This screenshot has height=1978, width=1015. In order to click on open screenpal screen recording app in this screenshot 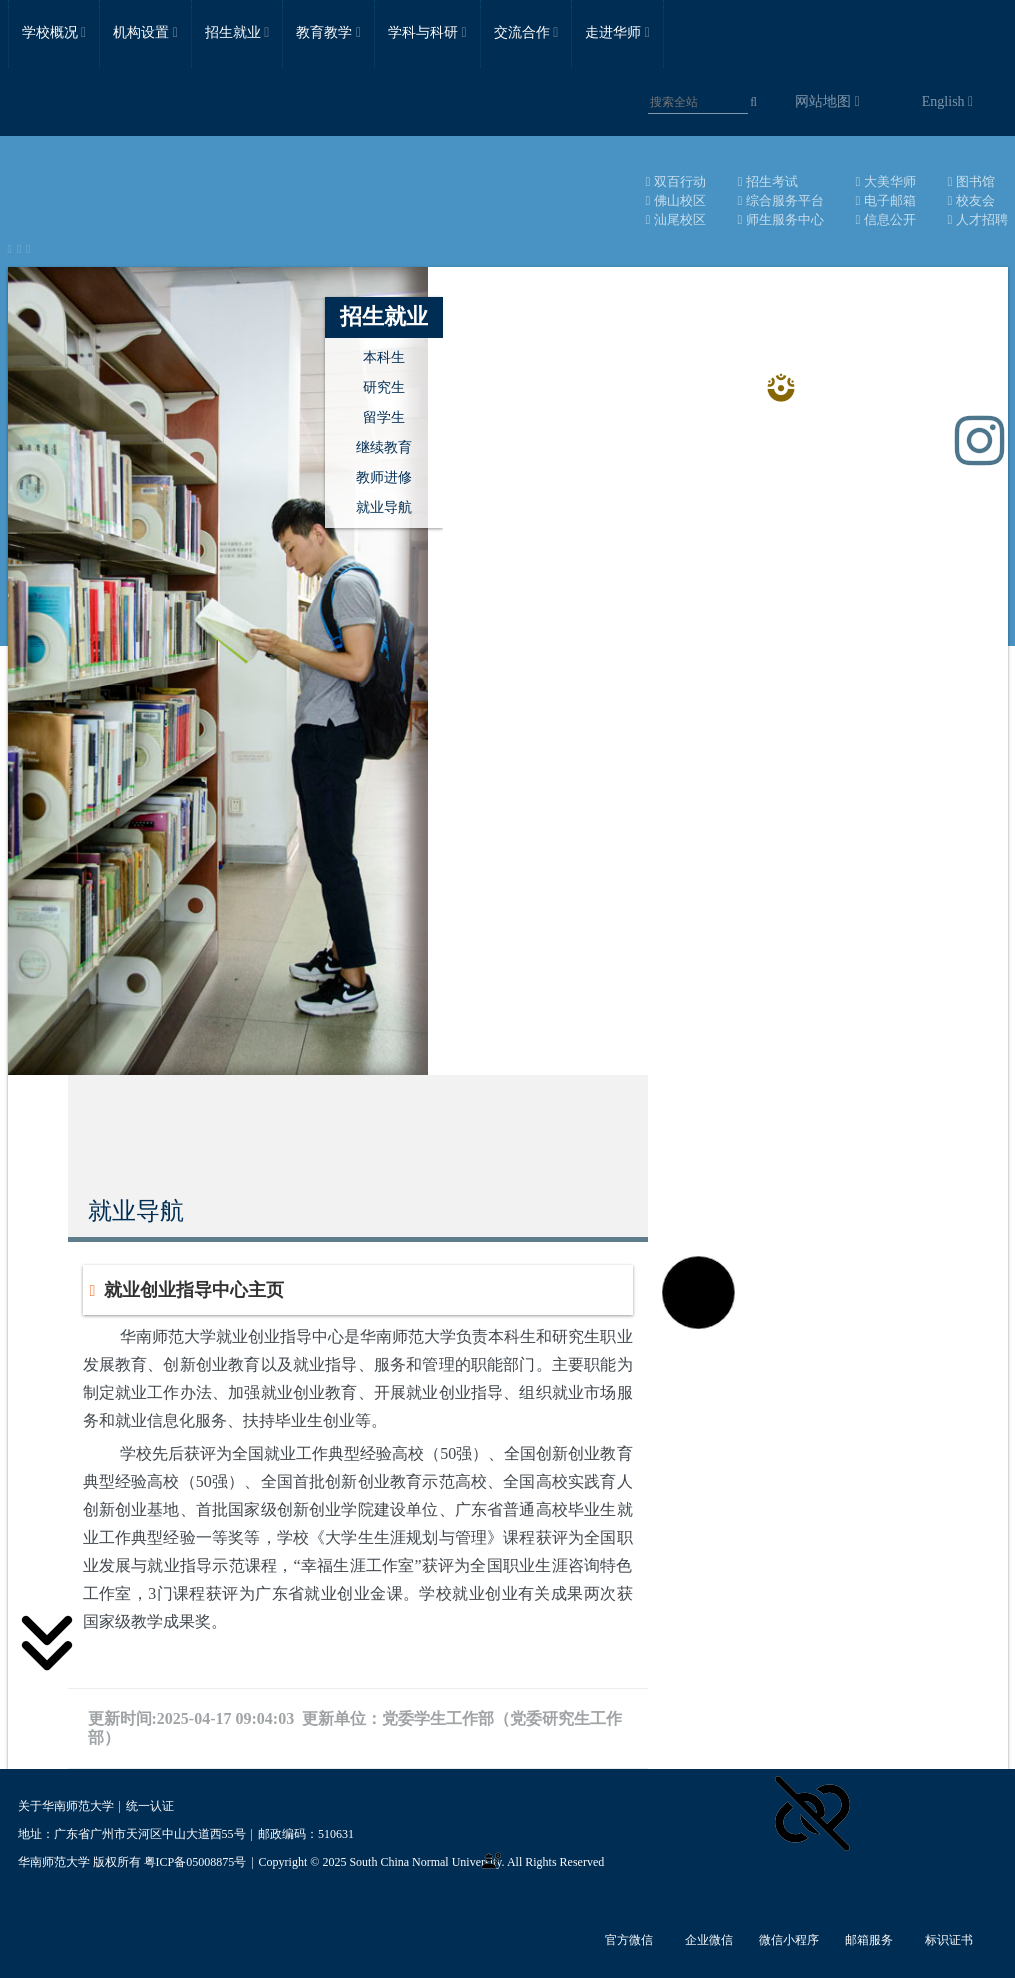, I will do `click(781, 388)`.